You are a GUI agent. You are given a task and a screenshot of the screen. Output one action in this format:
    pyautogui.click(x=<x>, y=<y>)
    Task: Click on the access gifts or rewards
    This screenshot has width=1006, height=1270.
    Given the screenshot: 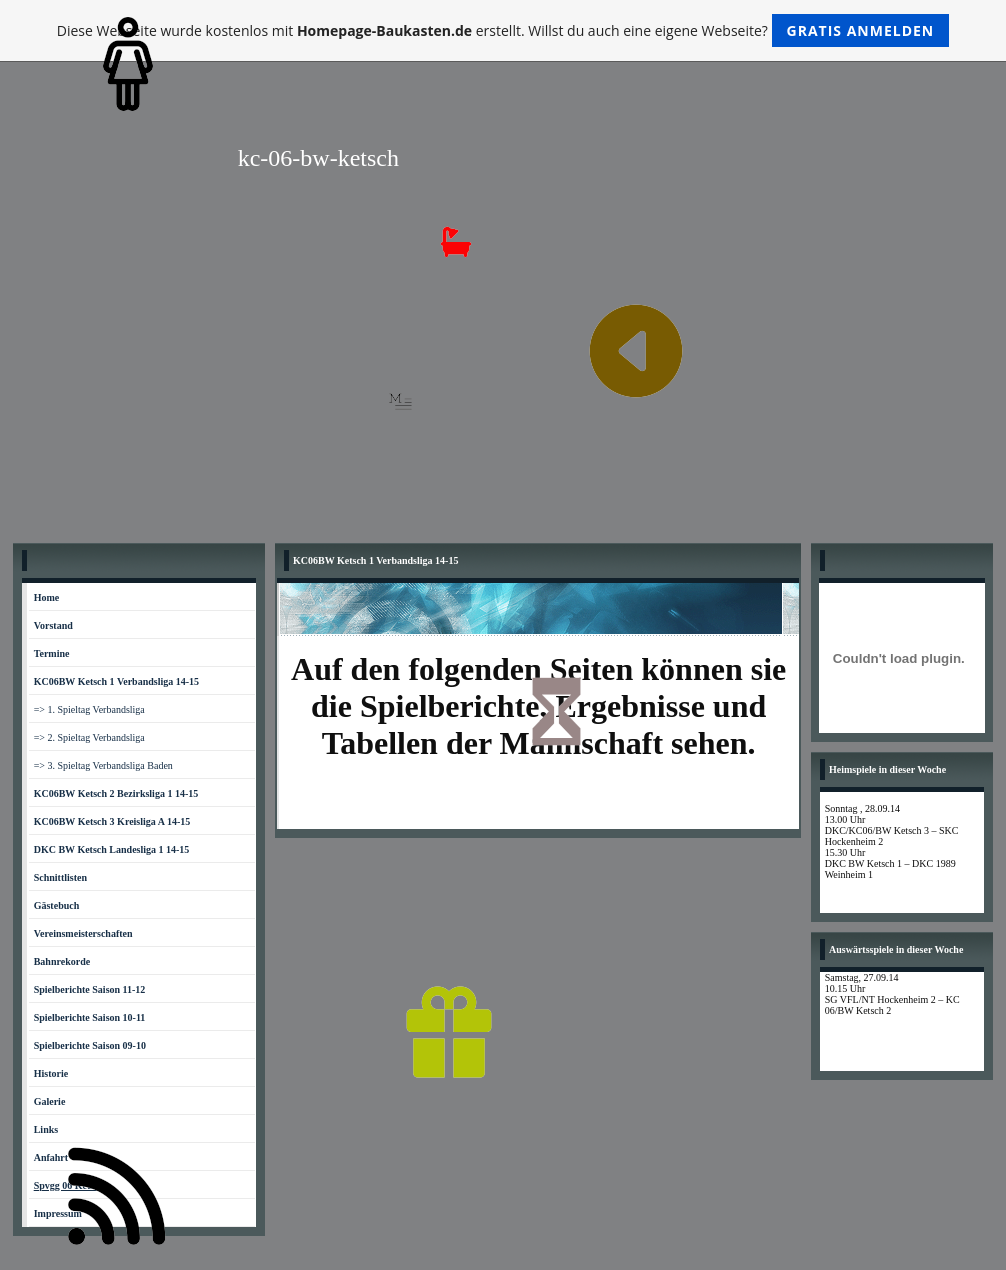 What is the action you would take?
    pyautogui.click(x=449, y=1032)
    